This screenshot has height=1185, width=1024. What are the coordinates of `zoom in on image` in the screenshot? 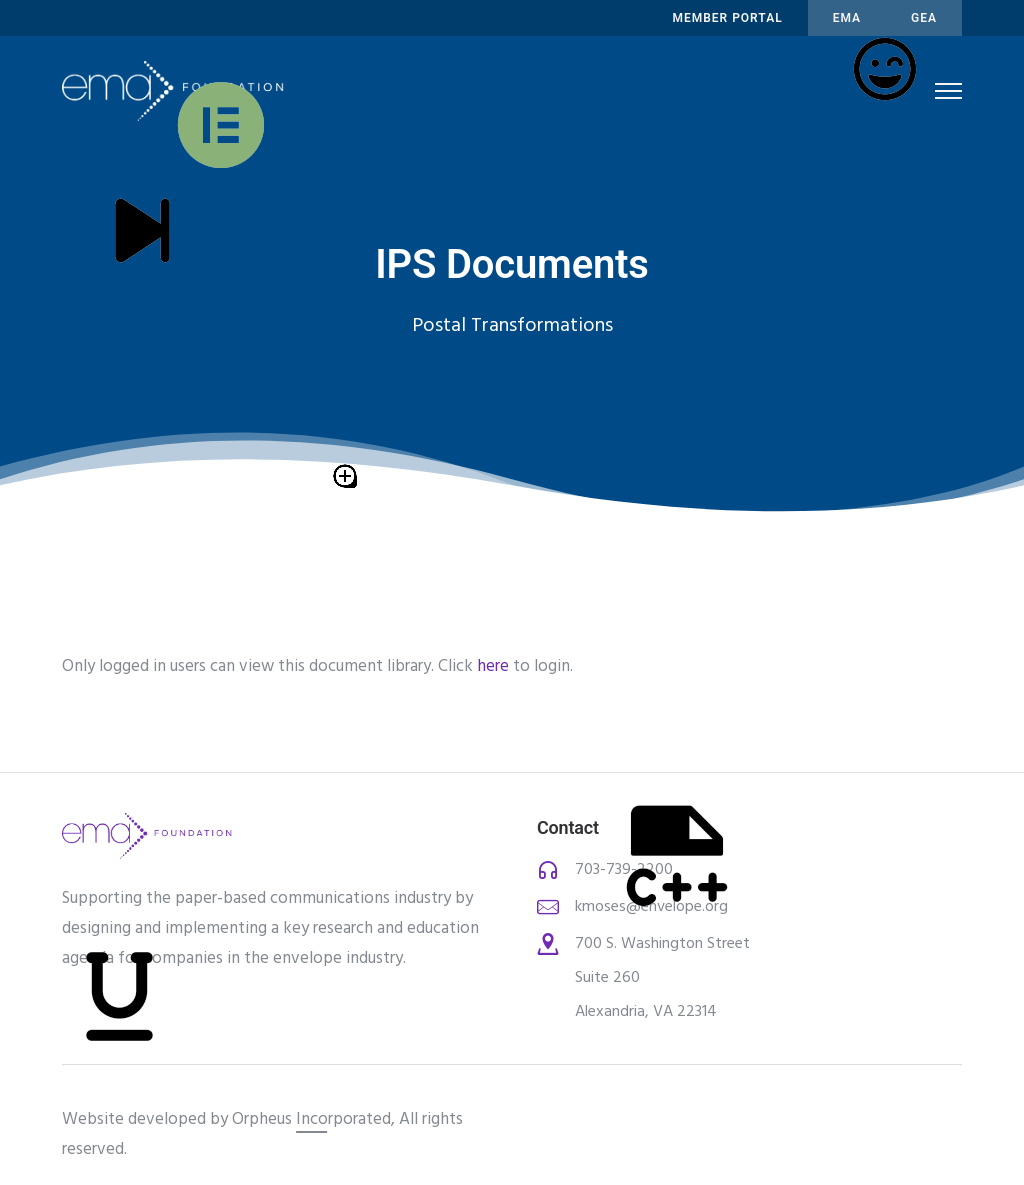 It's located at (345, 476).